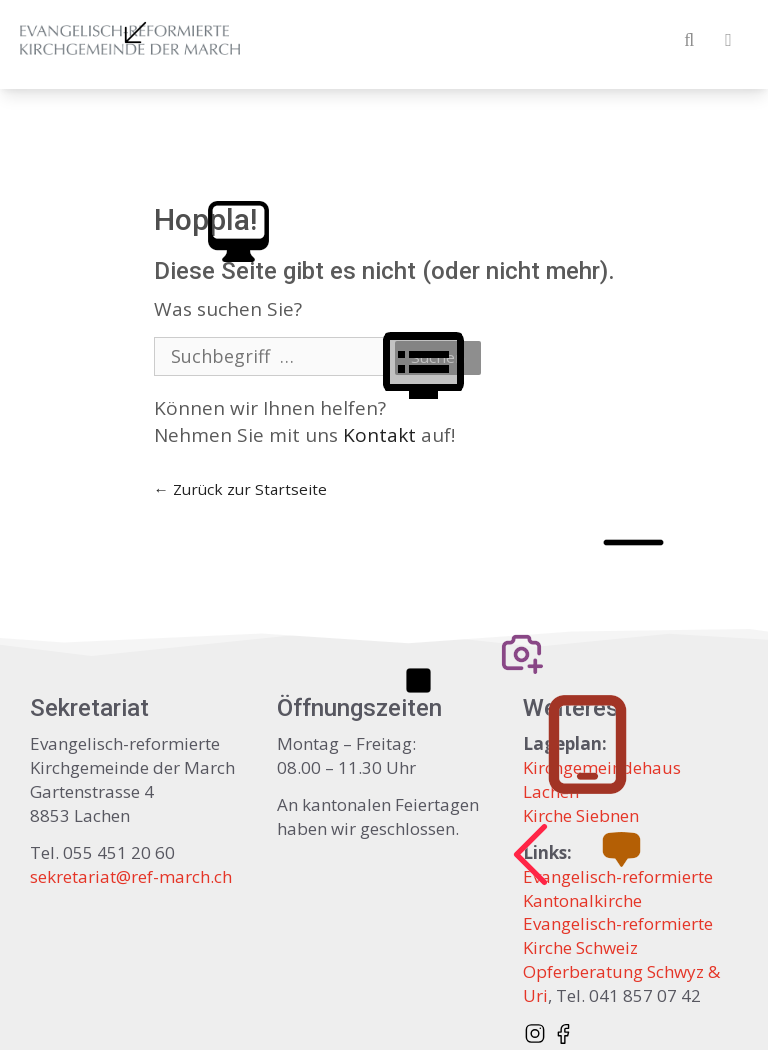 The height and width of the screenshot is (1050, 768). What do you see at coordinates (587, 744) in the screenshot?
I see `switch to tablet view or layout` at bounding box center [587, 744].